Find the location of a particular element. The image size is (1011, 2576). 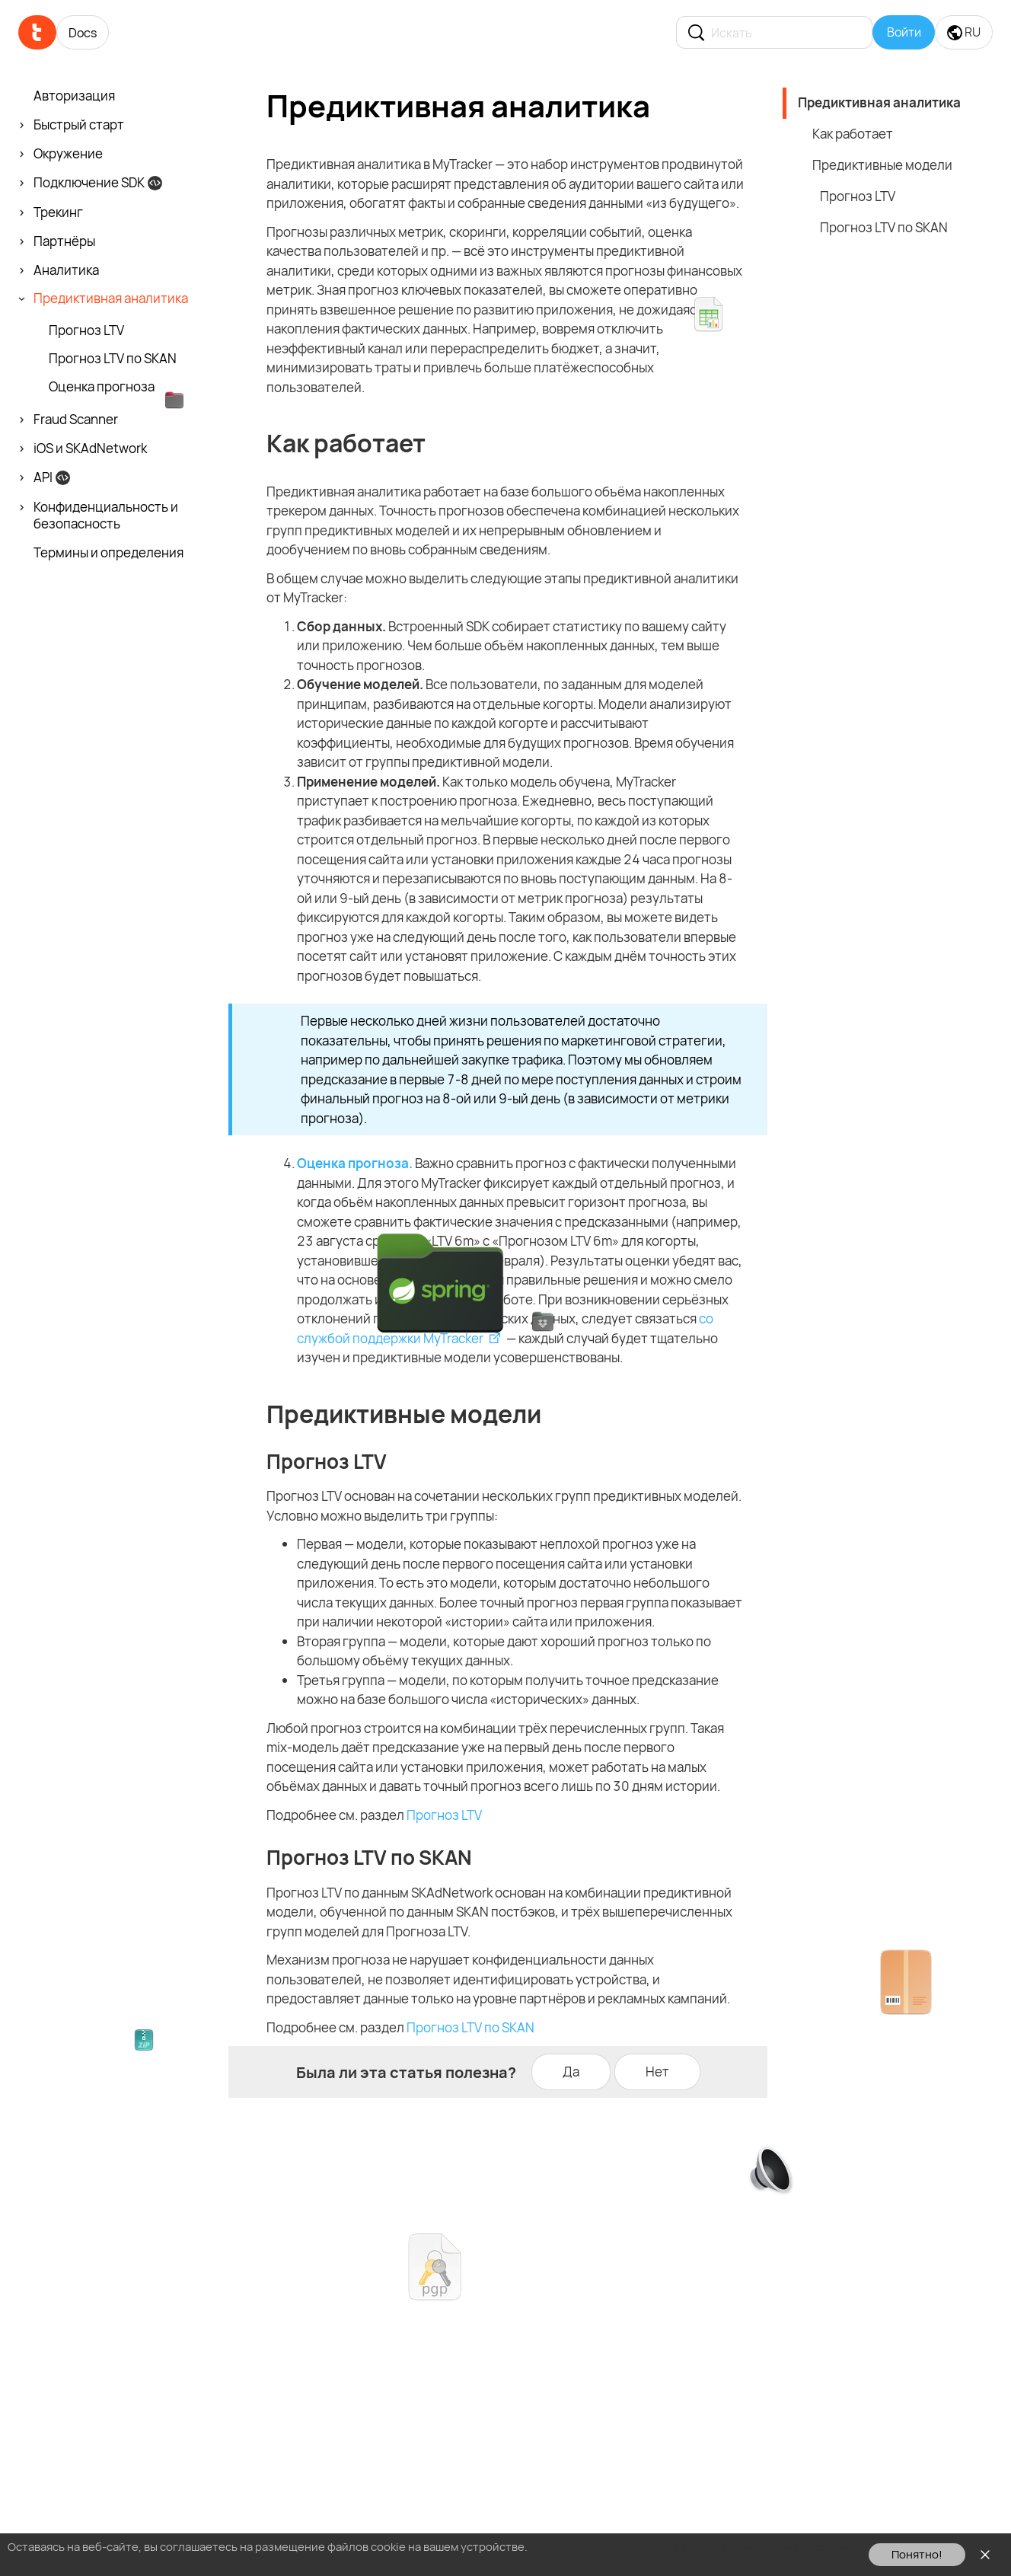

open a folder or directory is located at coordinates (174, 400).